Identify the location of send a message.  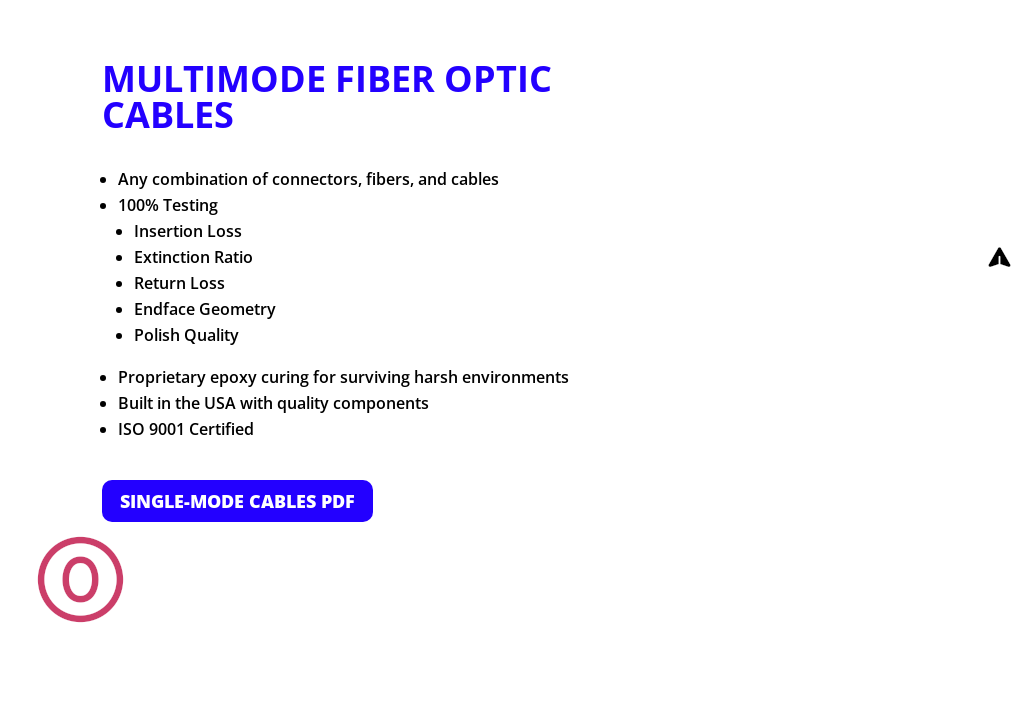
(999, 257).